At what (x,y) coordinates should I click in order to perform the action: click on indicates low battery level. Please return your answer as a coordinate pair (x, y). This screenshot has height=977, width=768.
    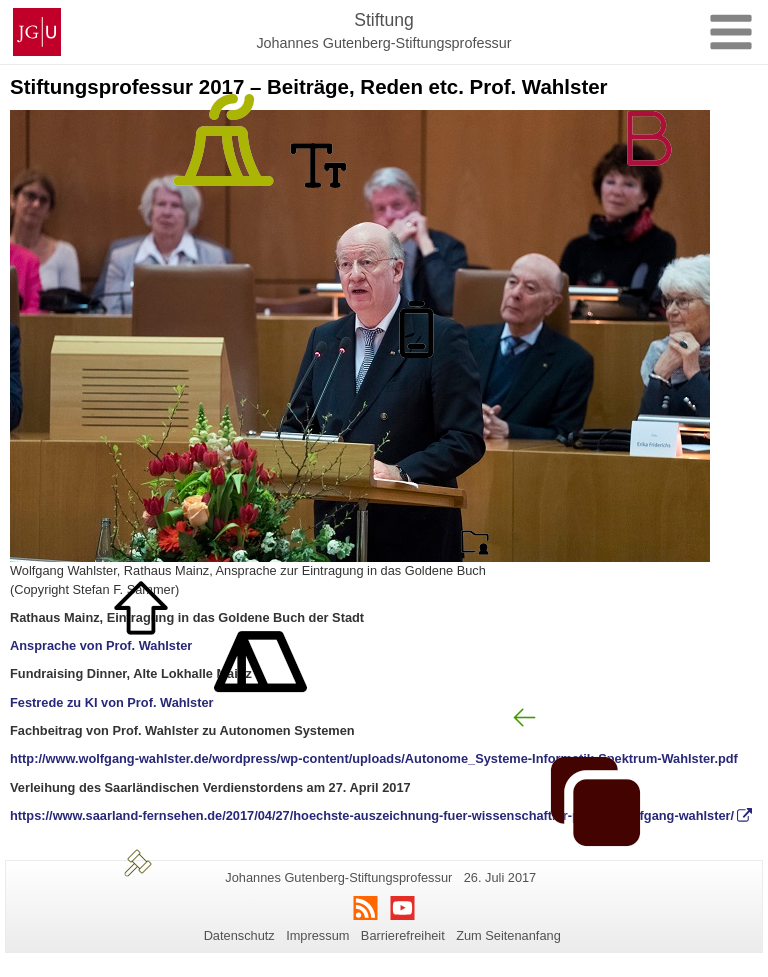
    Looking at the image, I should click on (416, 329).